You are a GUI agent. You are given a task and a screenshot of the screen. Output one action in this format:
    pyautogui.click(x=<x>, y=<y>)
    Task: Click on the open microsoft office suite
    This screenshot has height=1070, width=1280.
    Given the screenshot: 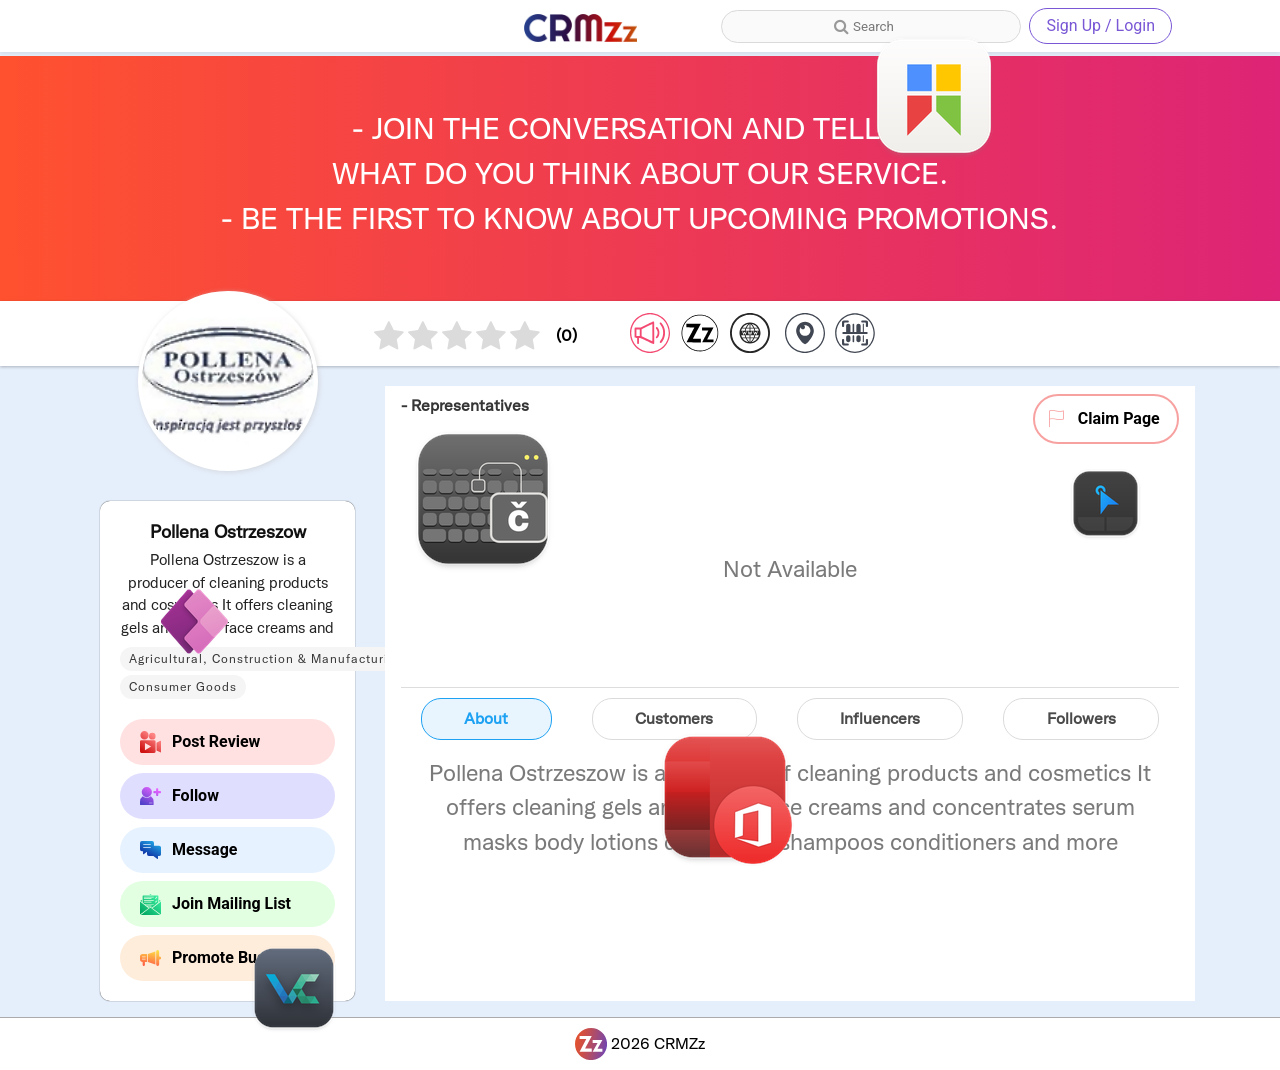 What is the action you would take?
    pyautogui.click(x=725, y=797)
    